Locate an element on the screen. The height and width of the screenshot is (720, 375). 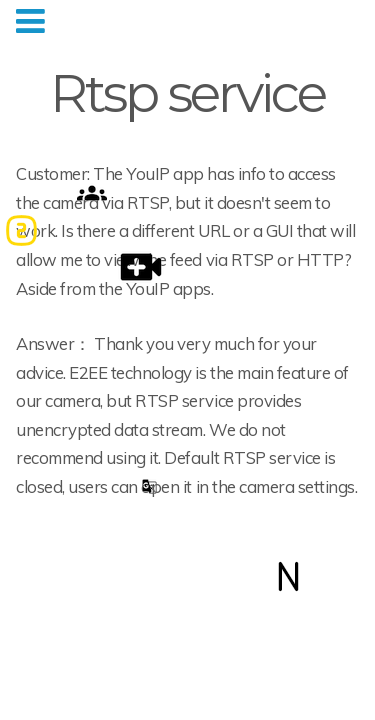
view or manage groups is located at coordinates (92, 193).